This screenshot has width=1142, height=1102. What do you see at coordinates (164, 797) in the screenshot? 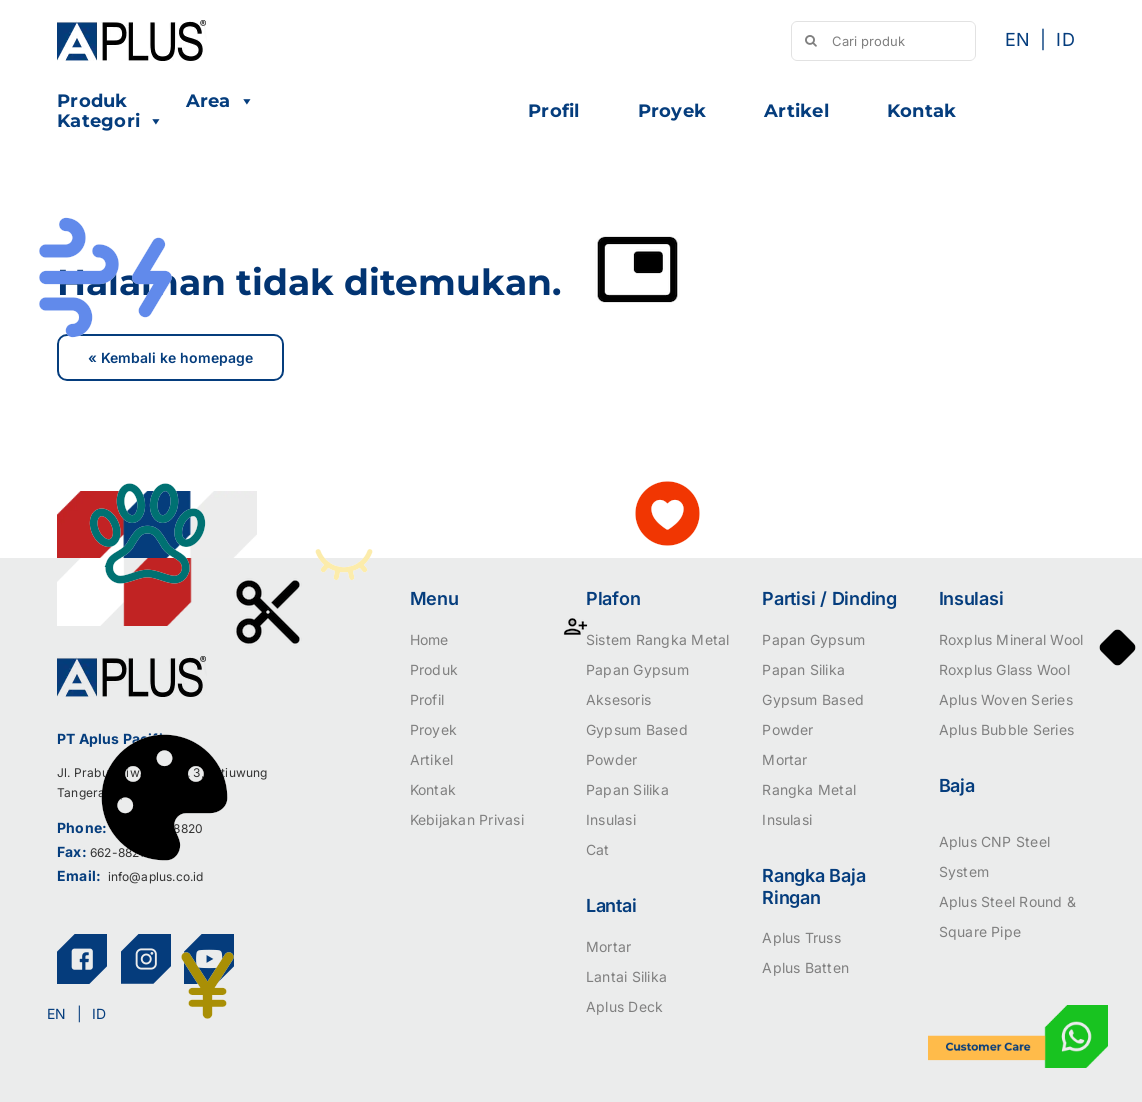
I see `access color and theme settings` at bounding box center [164, 797].